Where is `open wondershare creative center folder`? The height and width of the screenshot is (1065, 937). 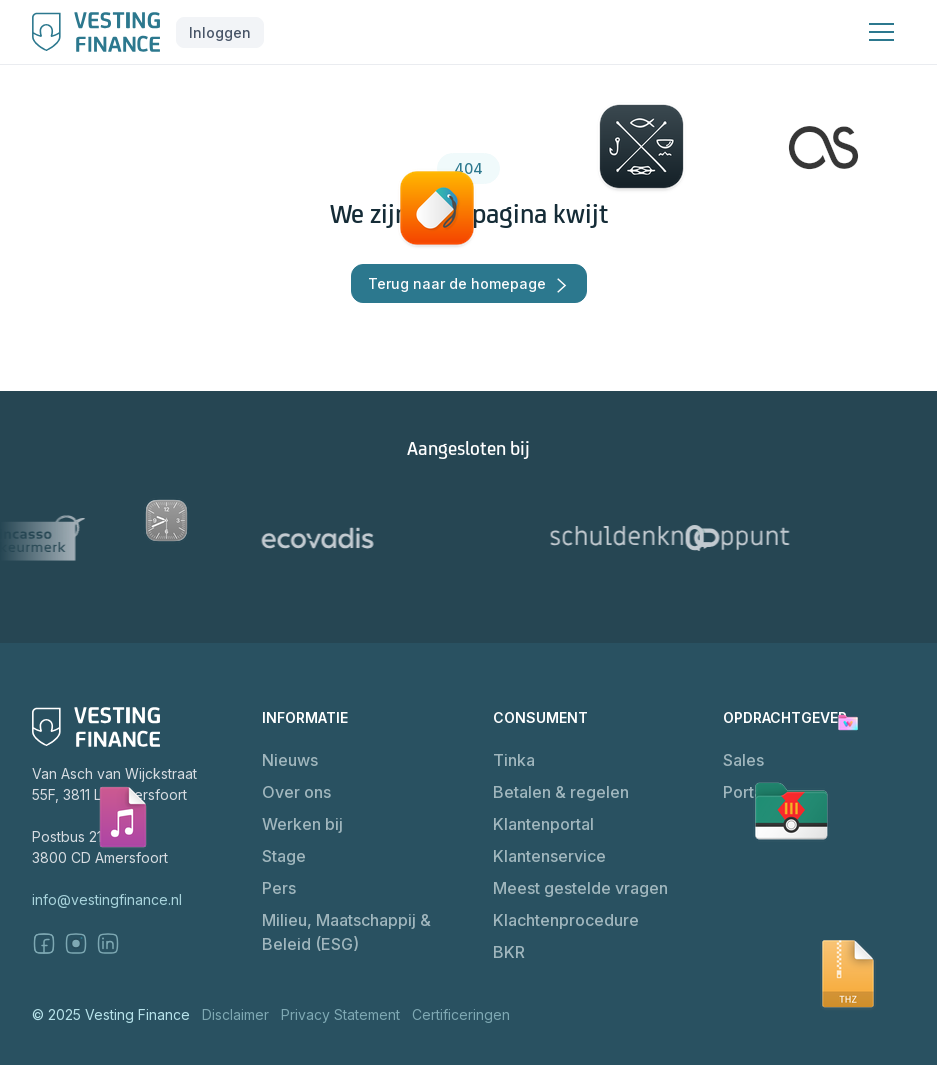 open wondershare creative center folder is located at coordinates (848, 723).